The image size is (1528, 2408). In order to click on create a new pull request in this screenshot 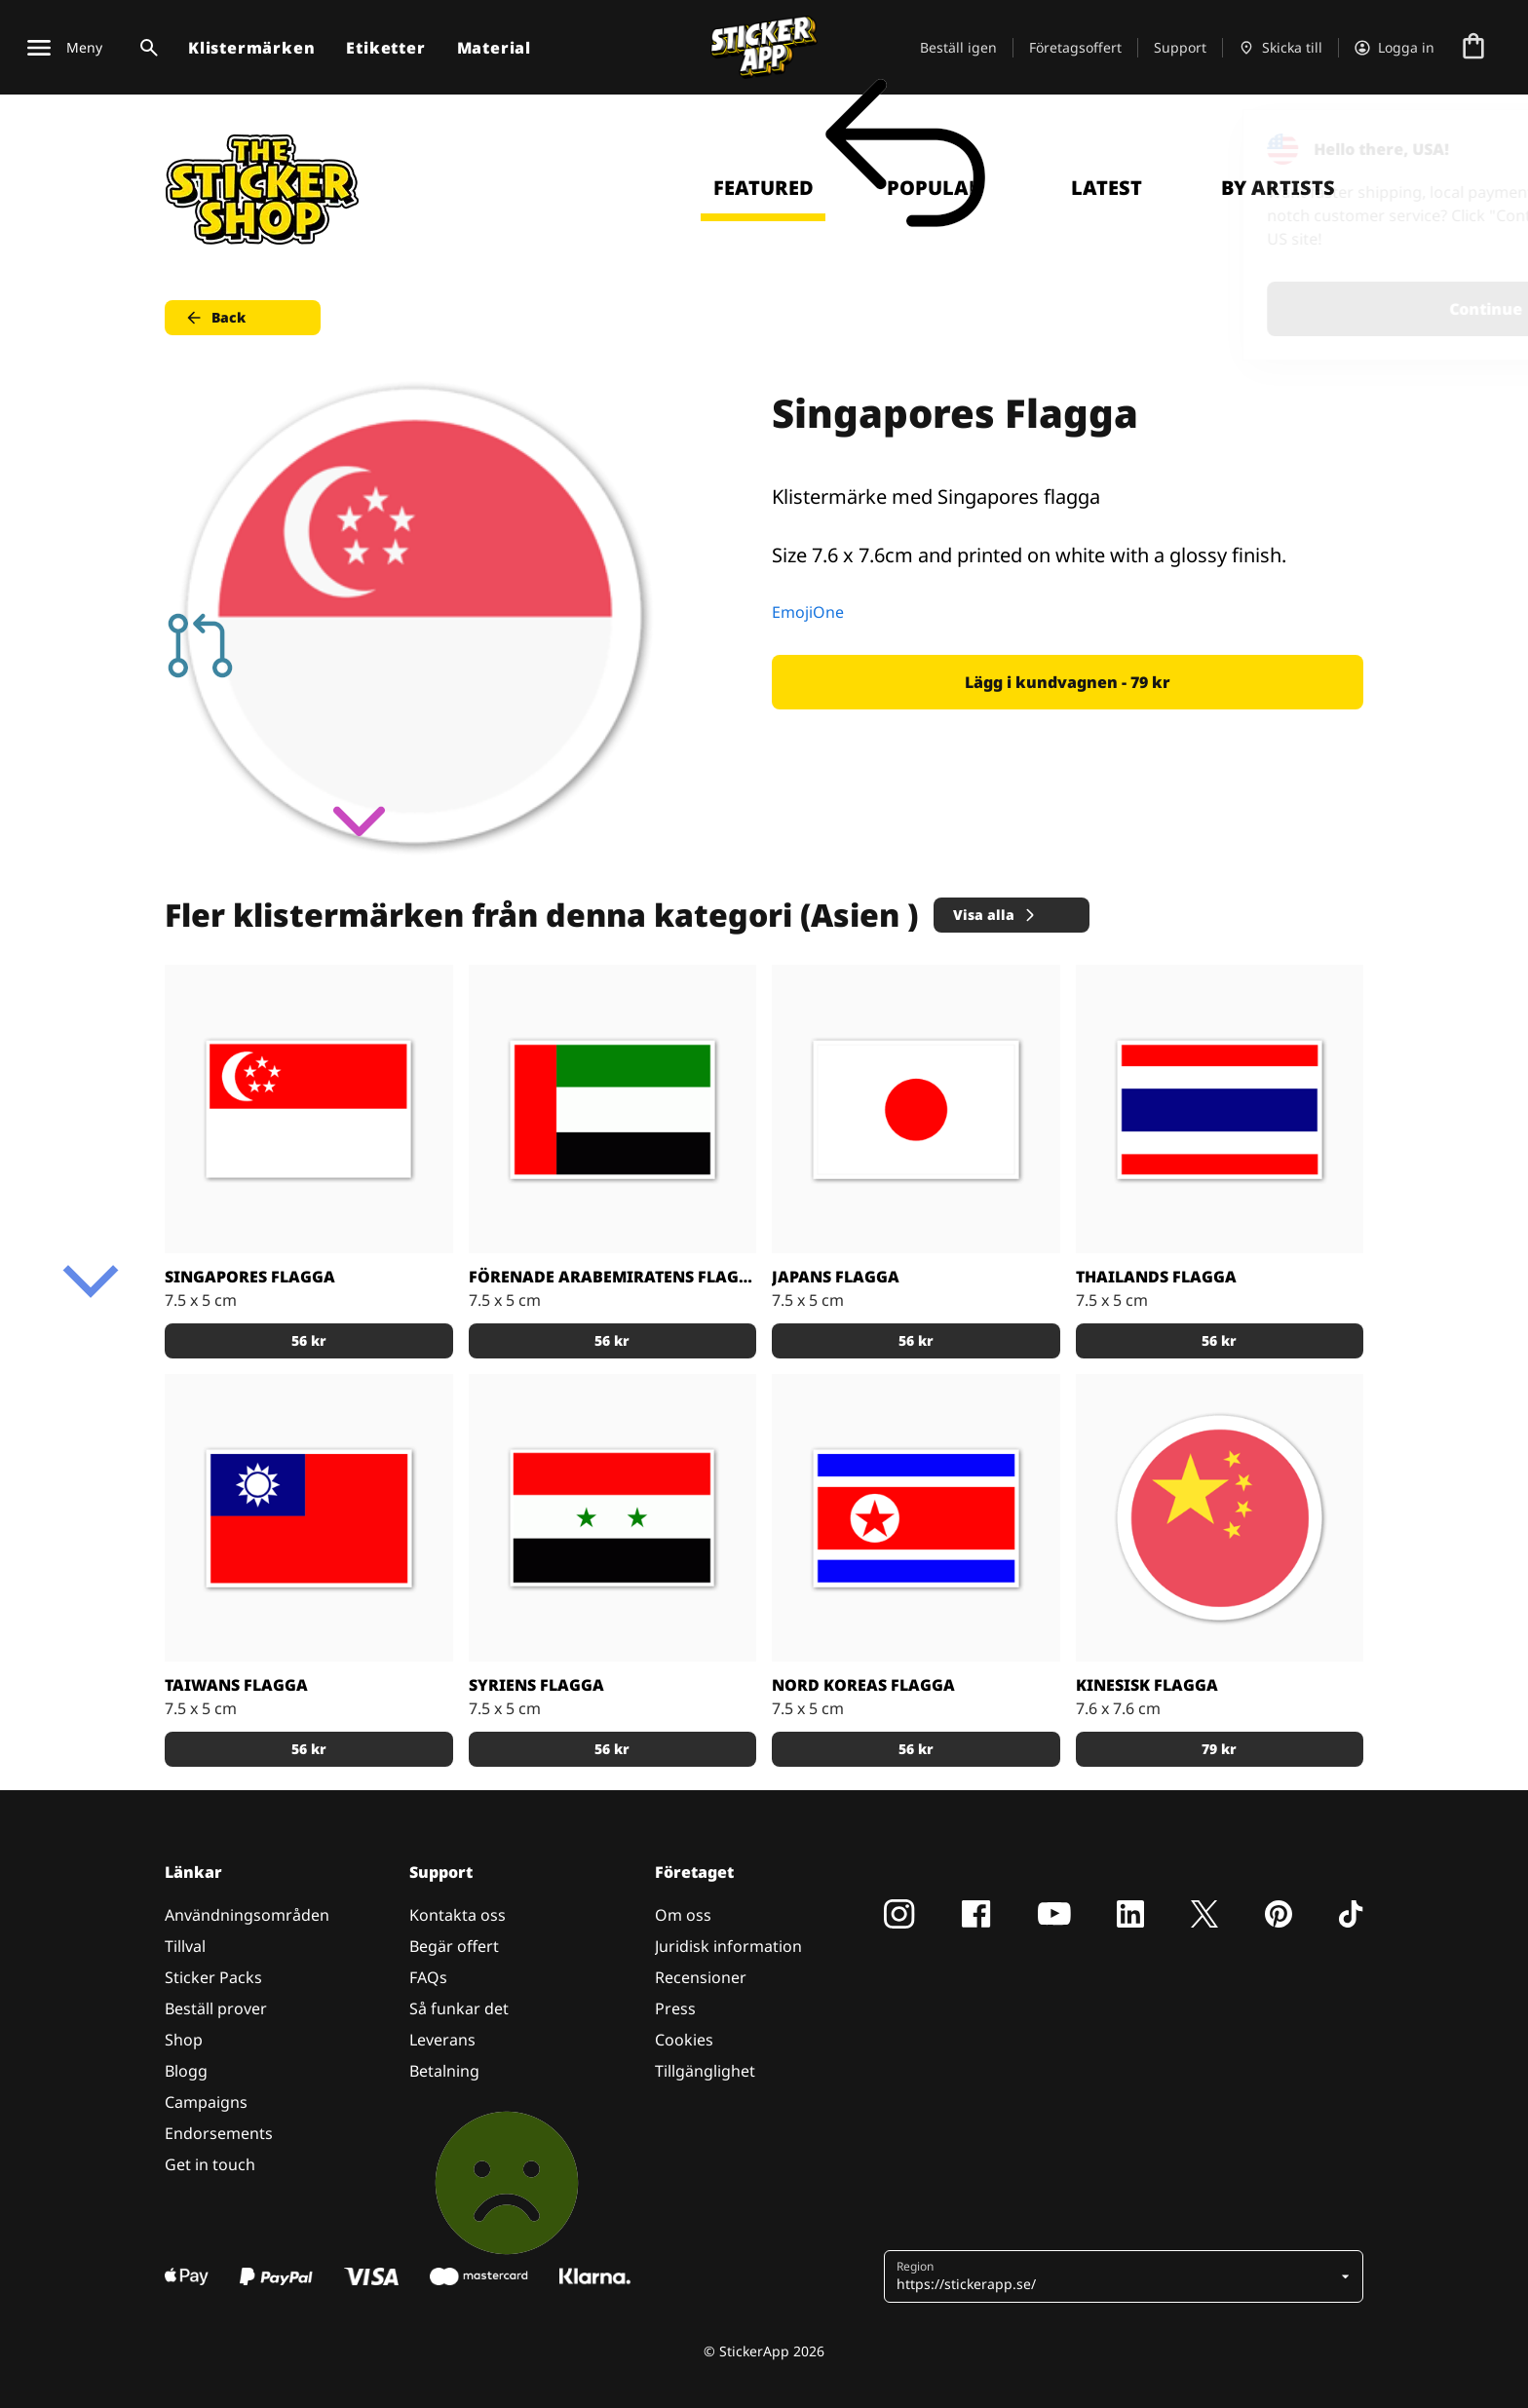, I will do `click(200, 645)`.